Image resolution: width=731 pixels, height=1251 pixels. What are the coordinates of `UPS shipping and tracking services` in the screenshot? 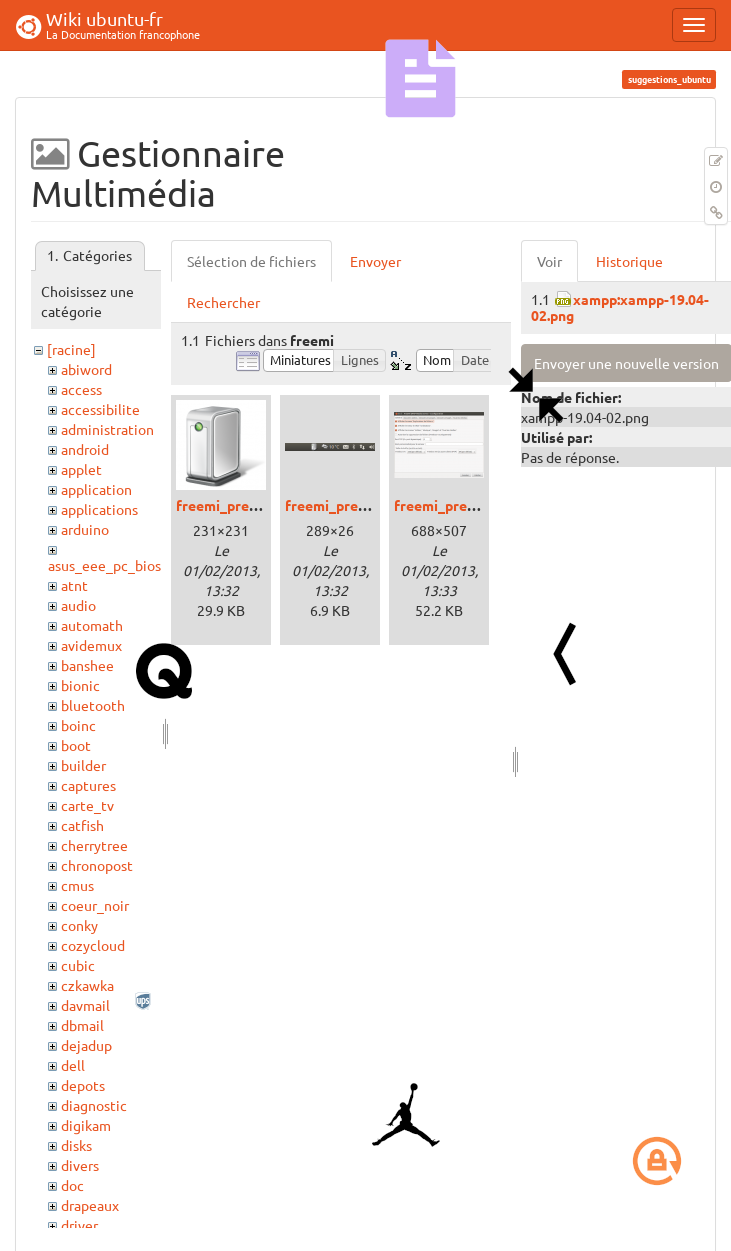 It's located at (143, 1001).